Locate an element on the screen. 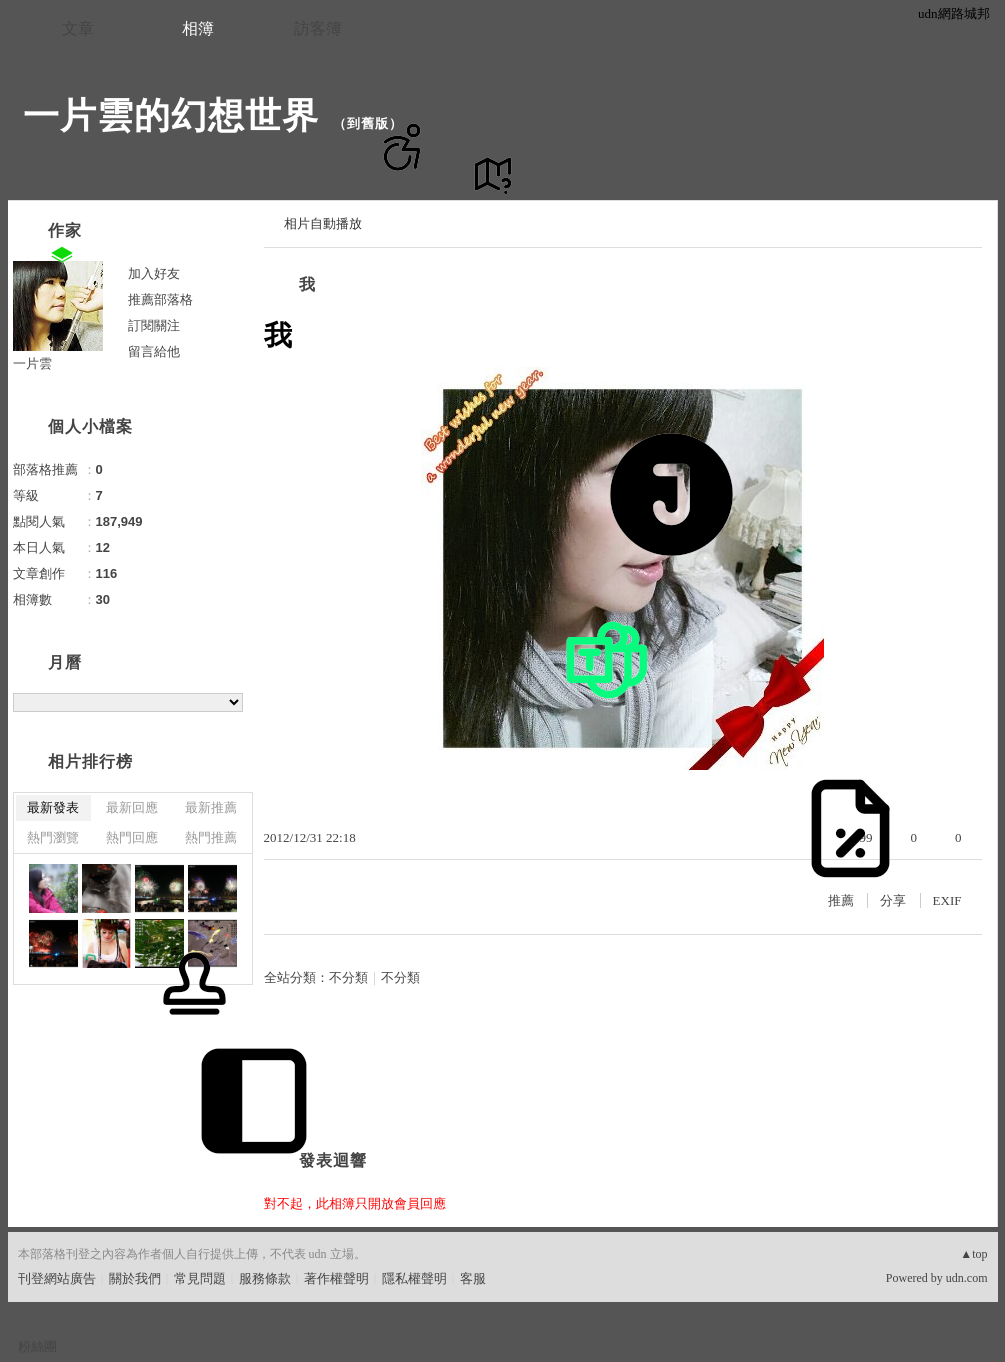 The width and height of the screenshot is (1005, 1362). indicates wheelchair accessible route or facility is located at coordinates (403, 148).